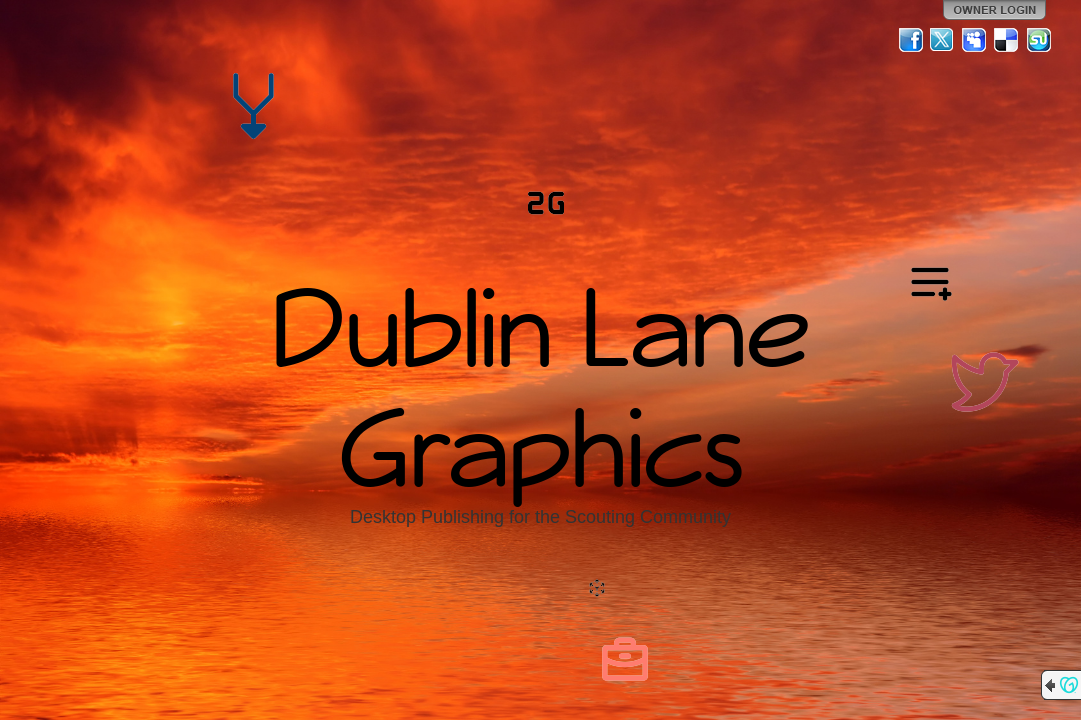  I want to click on indicates 2G cellular network connection, so click(546, 203).